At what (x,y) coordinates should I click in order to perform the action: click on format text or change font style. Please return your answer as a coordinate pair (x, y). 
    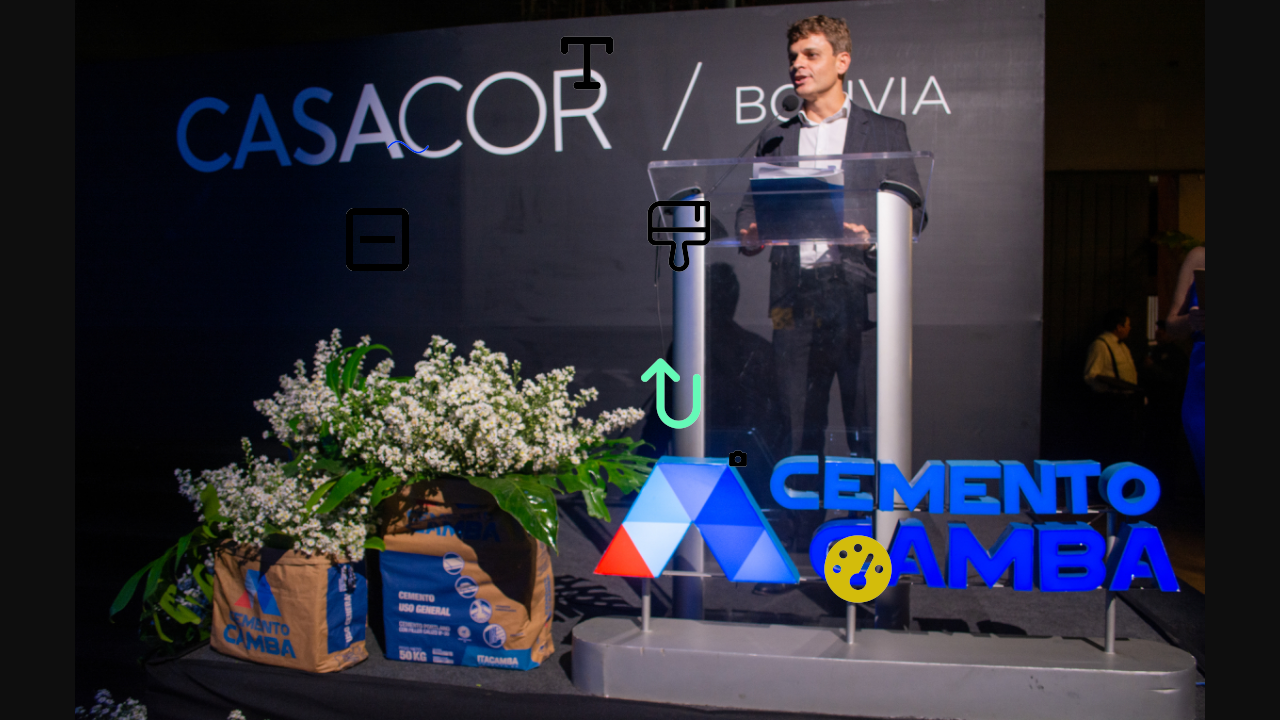
    Looking at the image, I should click on (587, 63).